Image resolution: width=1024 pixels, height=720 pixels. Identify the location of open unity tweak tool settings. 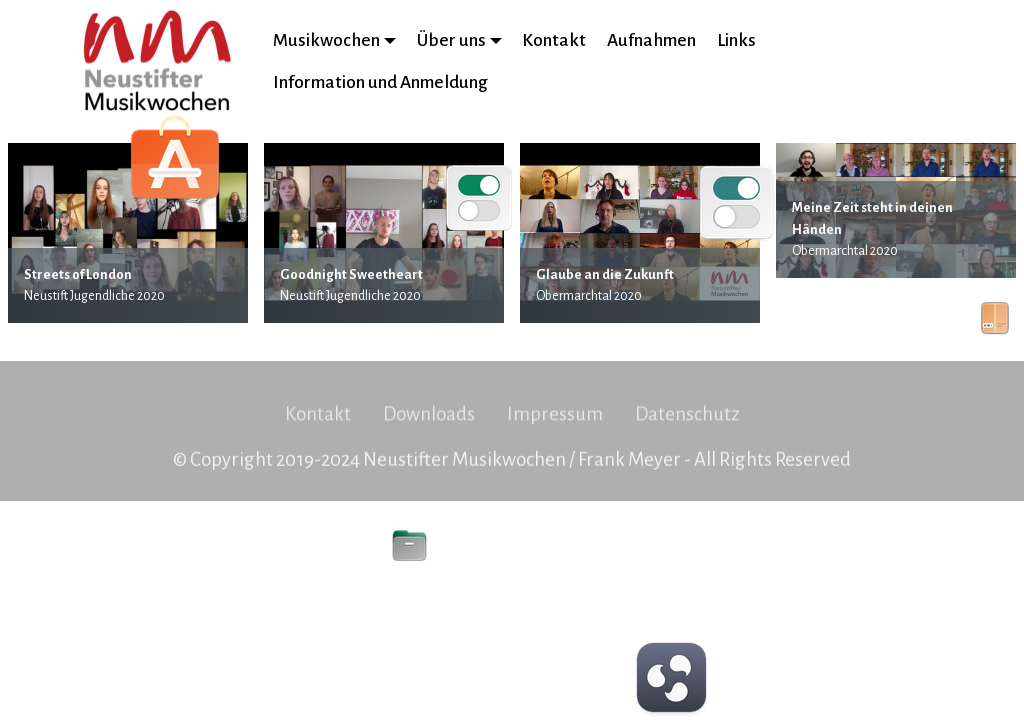
(479, 198).